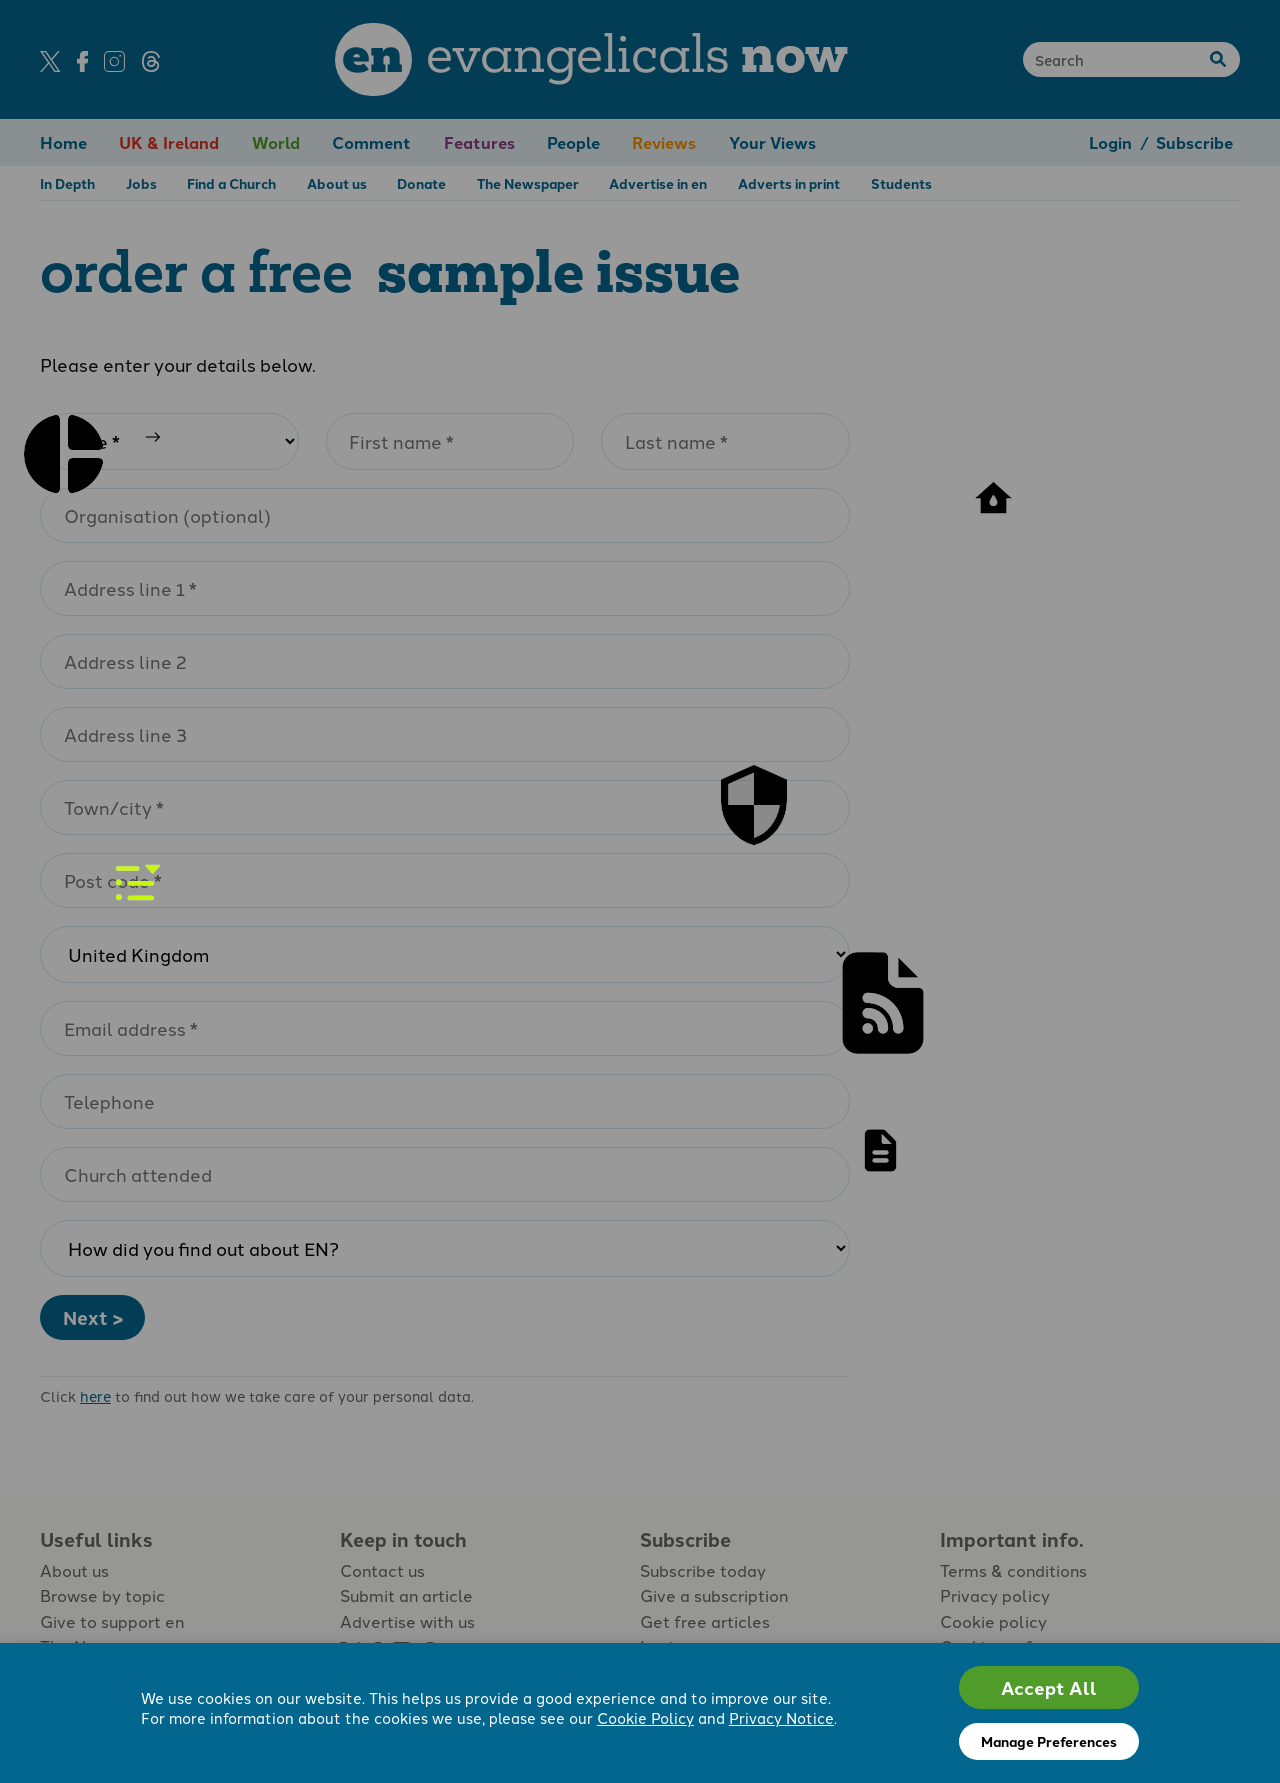 The height and width of the screenshot is (1783, 1280). Describe the element at coordinates (993, 498) in the screenshot. I see `report water damage to a property` at that location.